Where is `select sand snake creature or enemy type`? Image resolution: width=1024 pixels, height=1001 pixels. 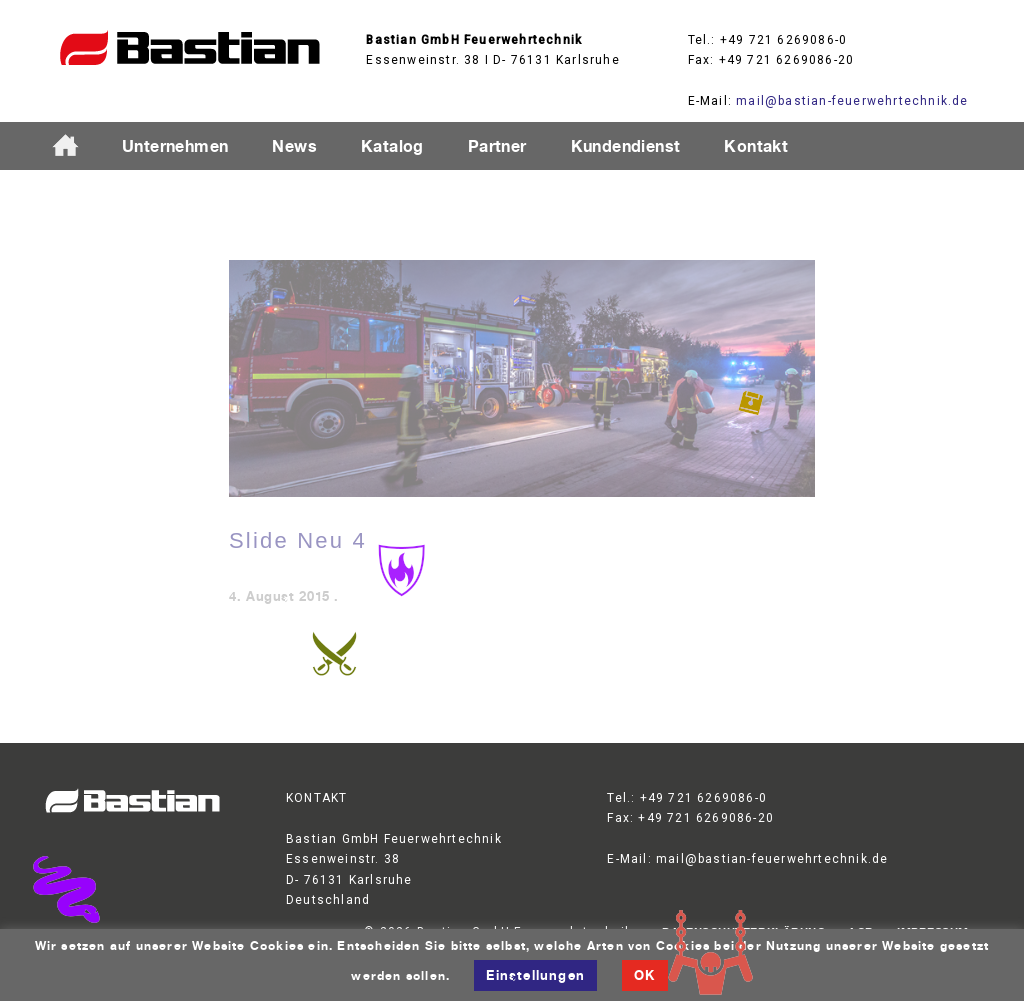
select sand snake creature or enemy type is located at coordinates (66, 889).